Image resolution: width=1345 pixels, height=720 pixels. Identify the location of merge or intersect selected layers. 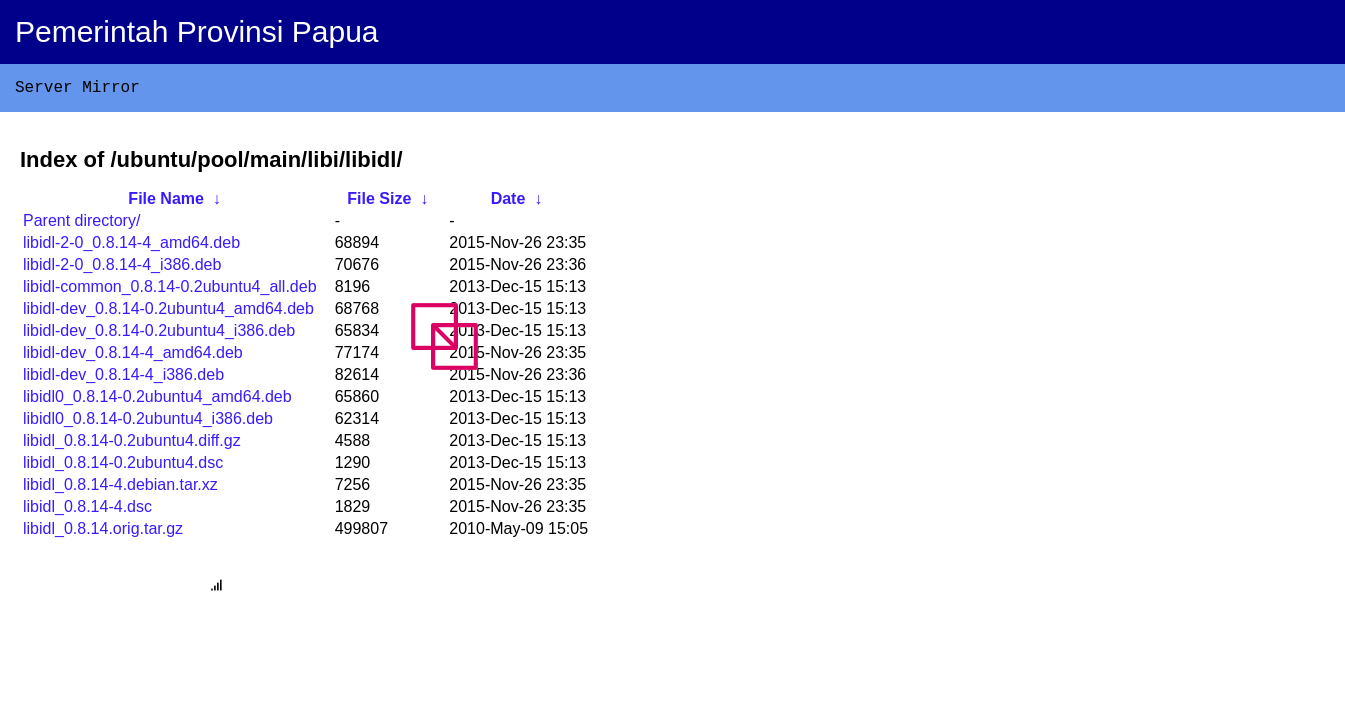
(444, 336).